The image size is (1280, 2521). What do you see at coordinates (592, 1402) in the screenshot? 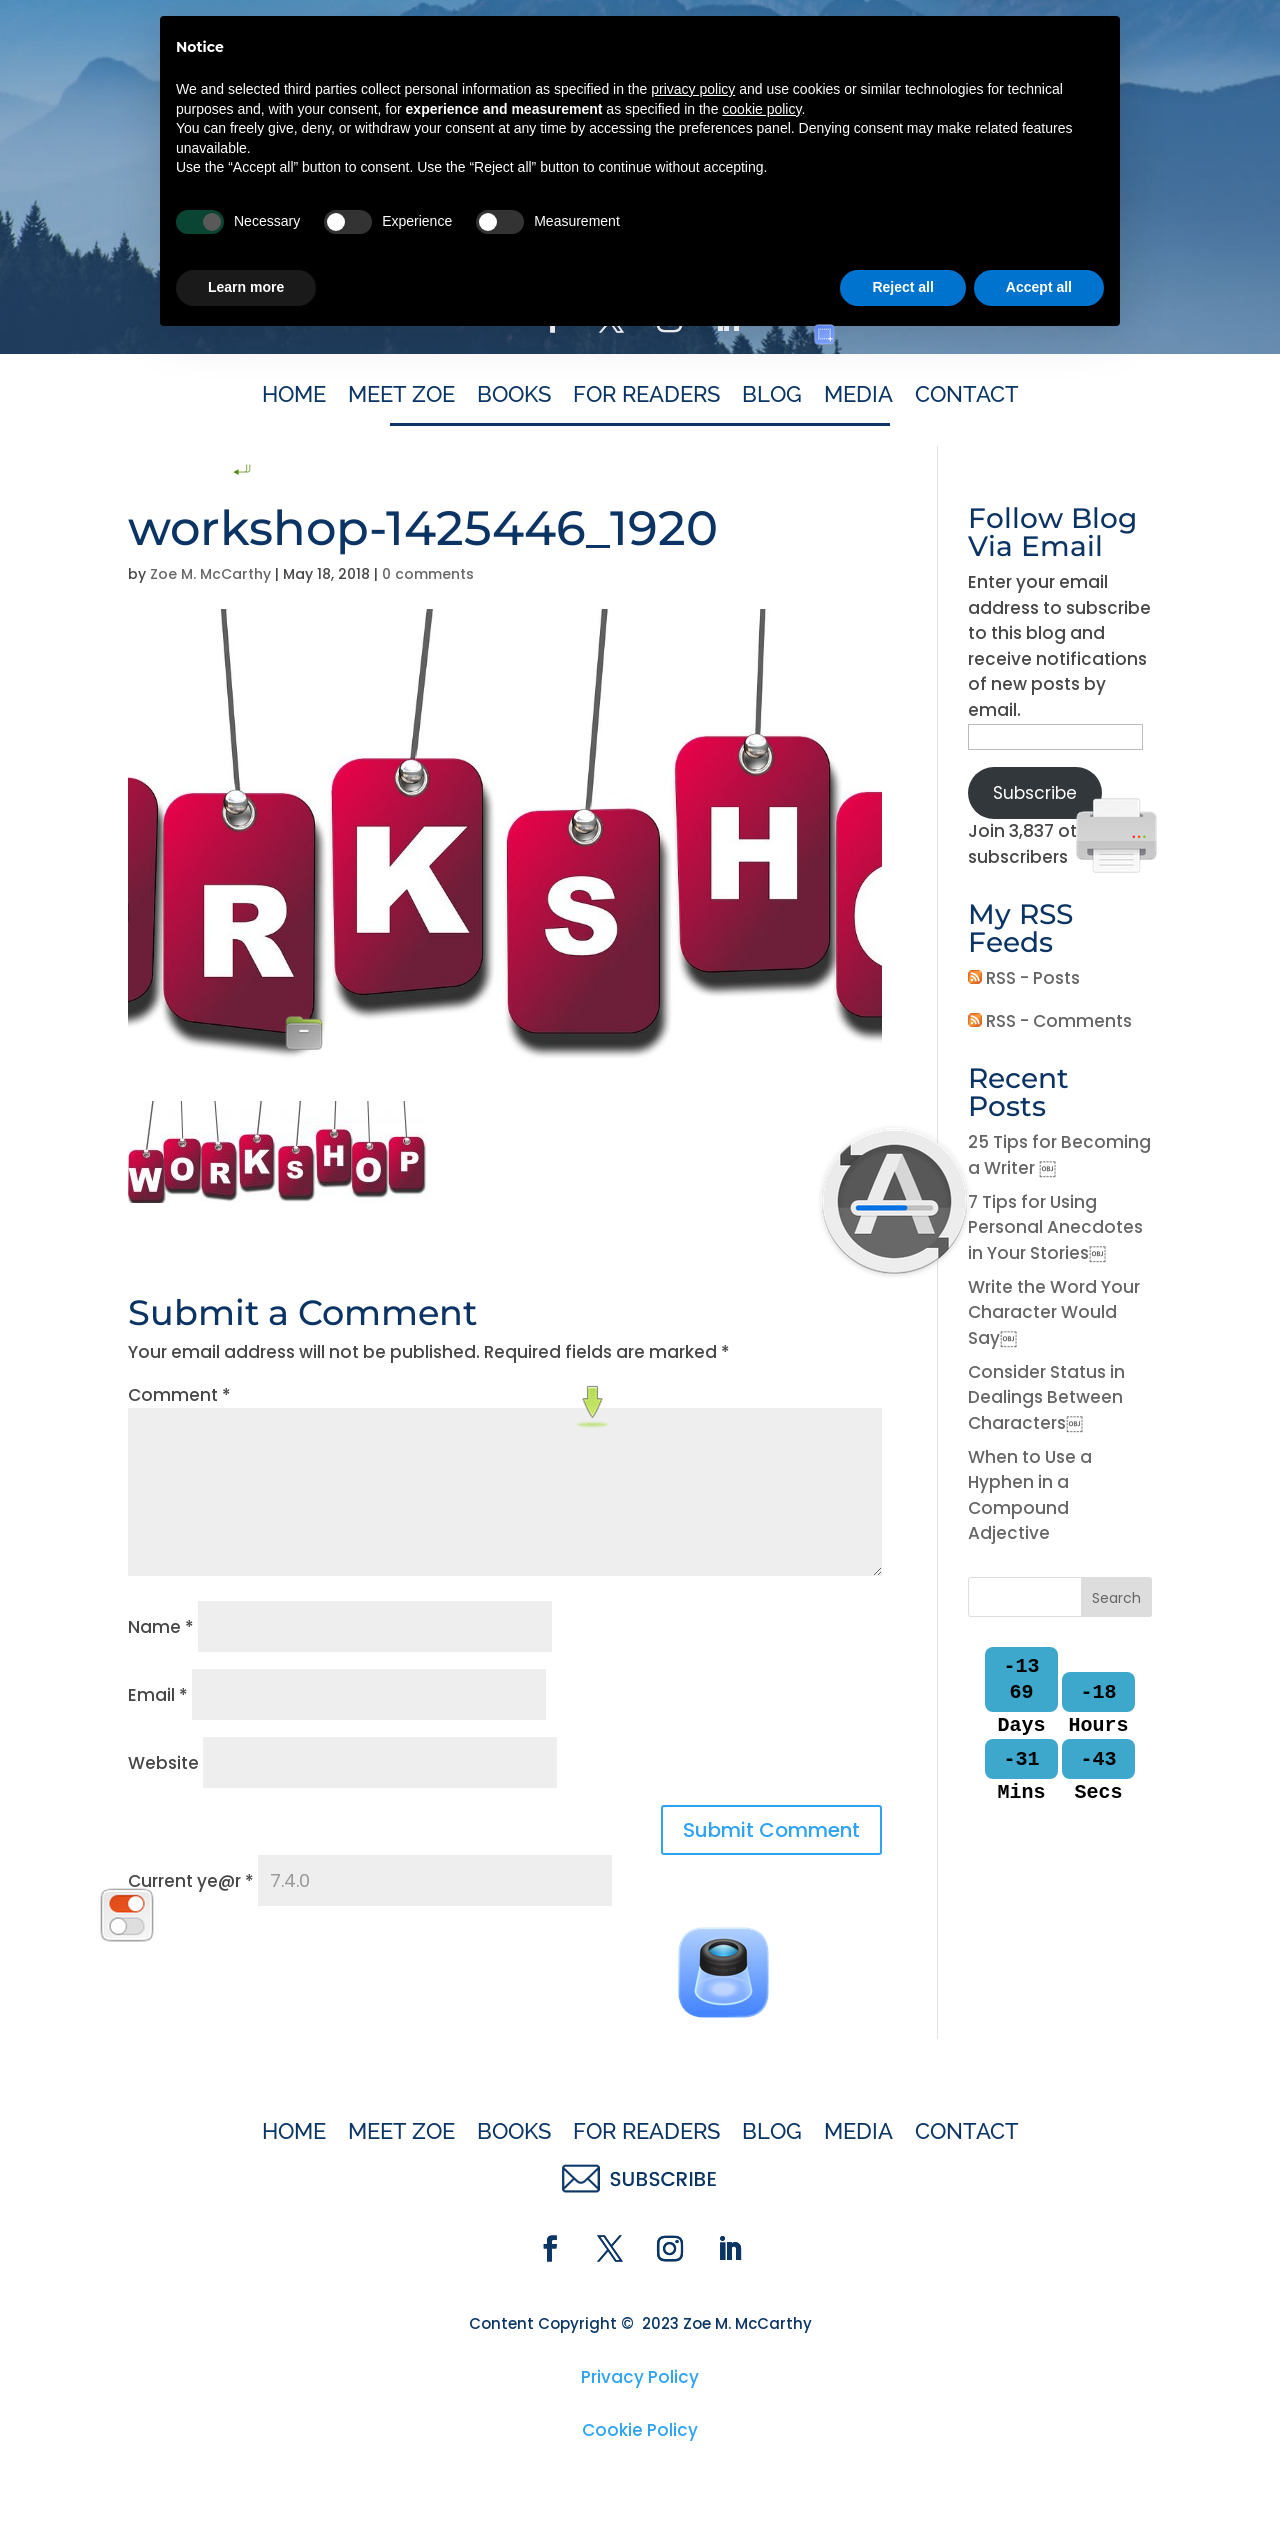
I see `save the current file or document` at bounding box center [592, 1402].